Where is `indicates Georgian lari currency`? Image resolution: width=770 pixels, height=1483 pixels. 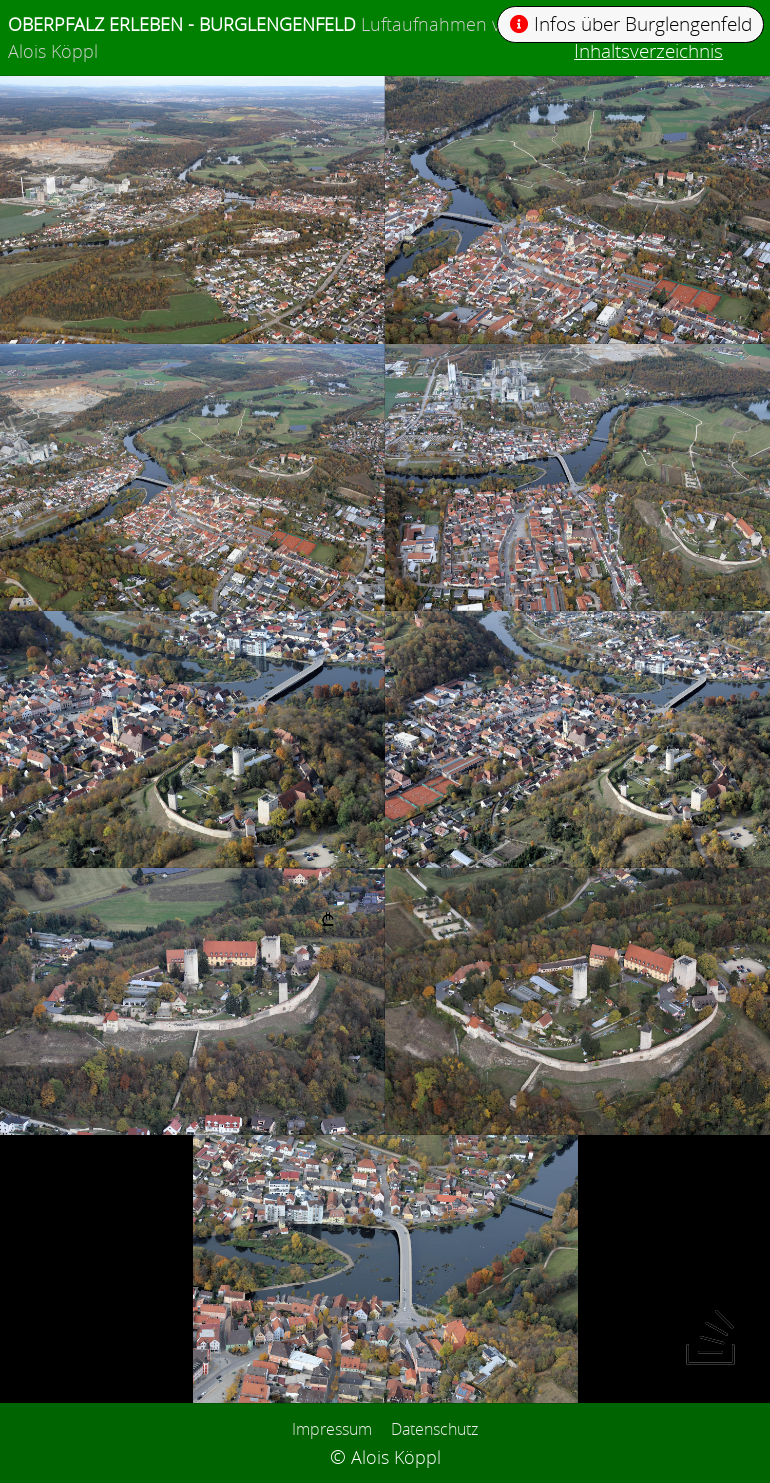 indicates Georgian lari currency is located at coordinates (328, 920).